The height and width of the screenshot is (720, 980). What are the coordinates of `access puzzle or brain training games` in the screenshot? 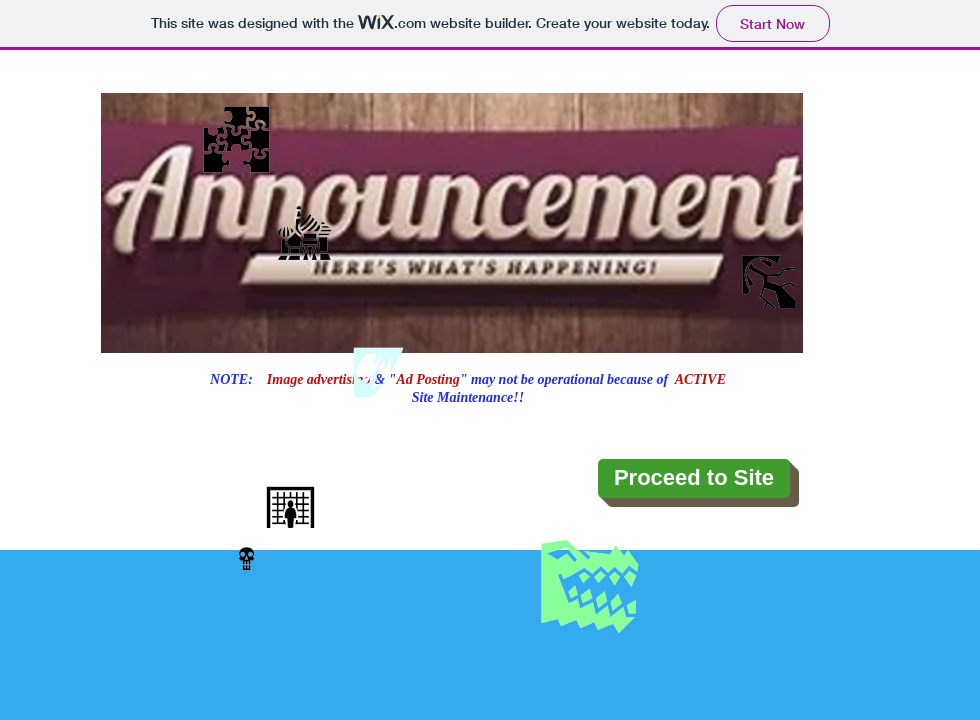 It's located at (236, 139).